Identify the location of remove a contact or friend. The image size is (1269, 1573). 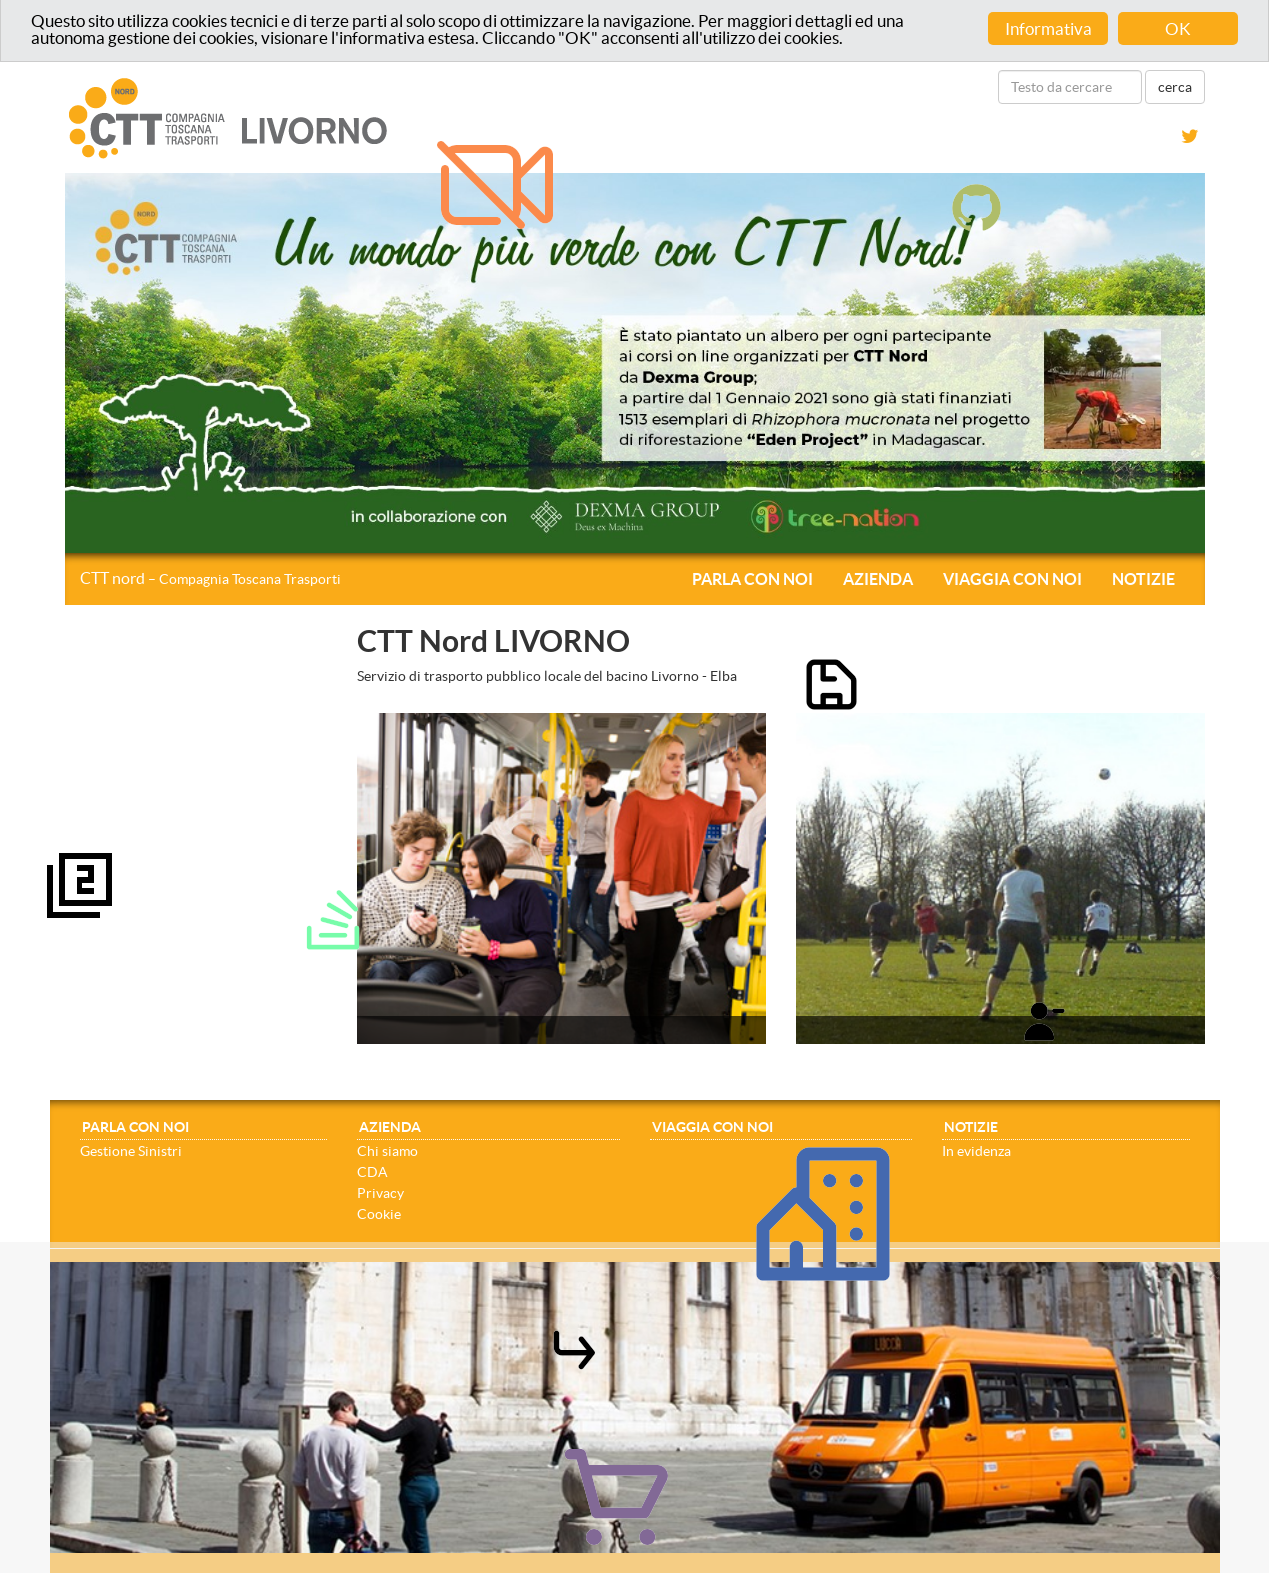
(1043, 1021).